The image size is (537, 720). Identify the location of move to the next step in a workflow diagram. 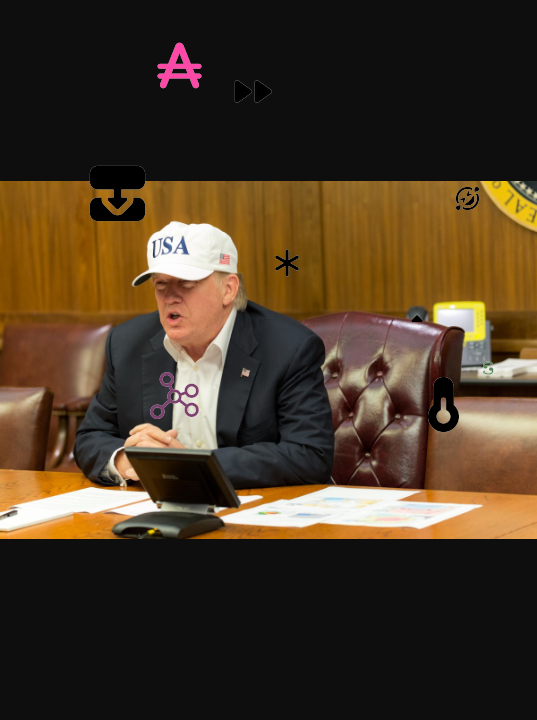
(117, 193).